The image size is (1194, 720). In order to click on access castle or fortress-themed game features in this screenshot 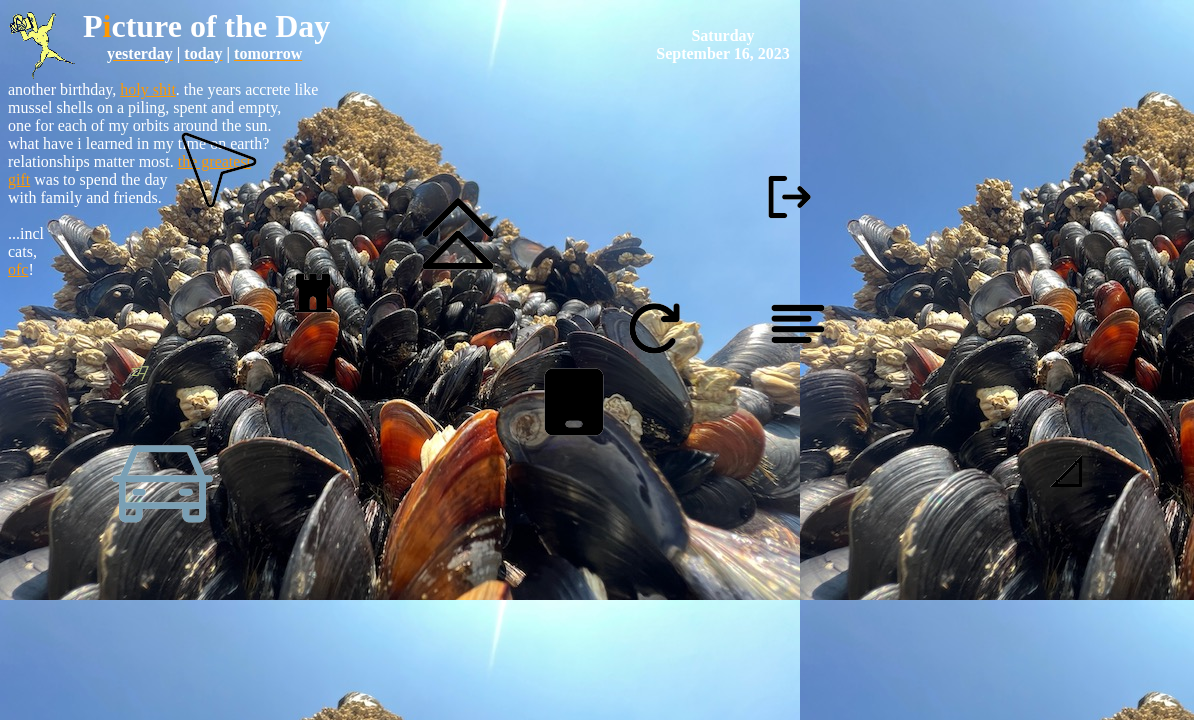, I will do `click(313, 292)`.